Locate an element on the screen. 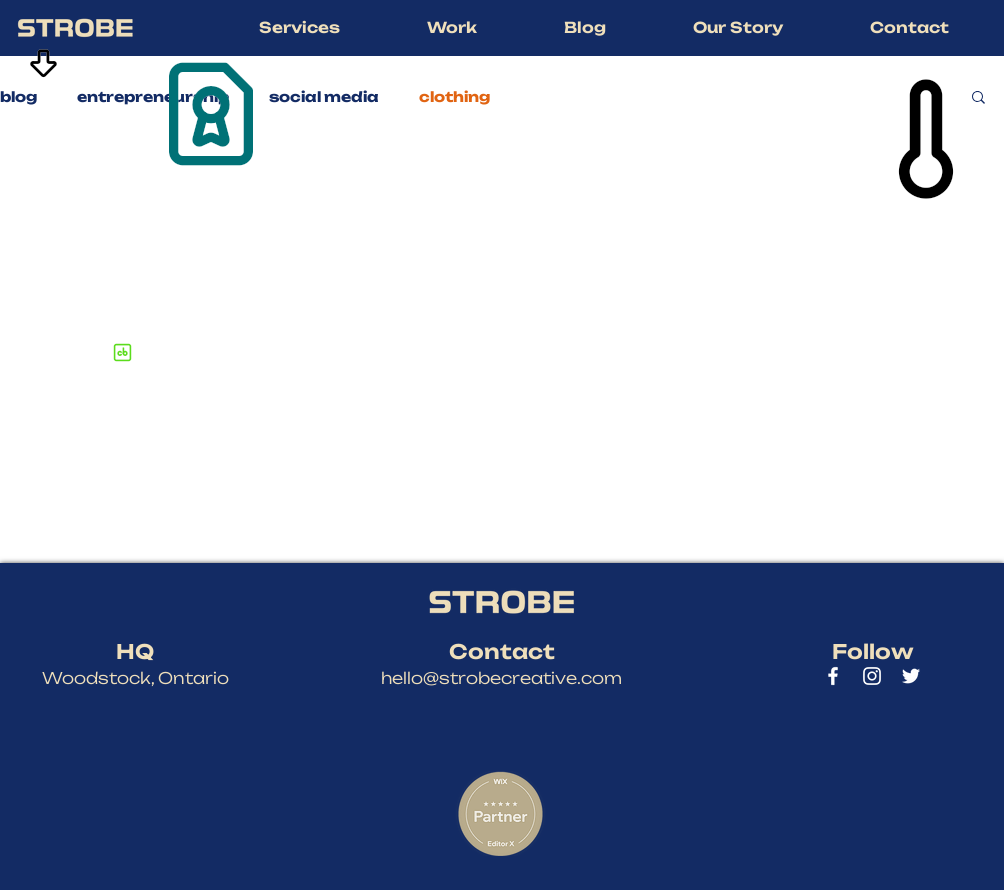 This screenshot has height=890, width=1004. view certified or verified document is located at coordinates (211, 114).